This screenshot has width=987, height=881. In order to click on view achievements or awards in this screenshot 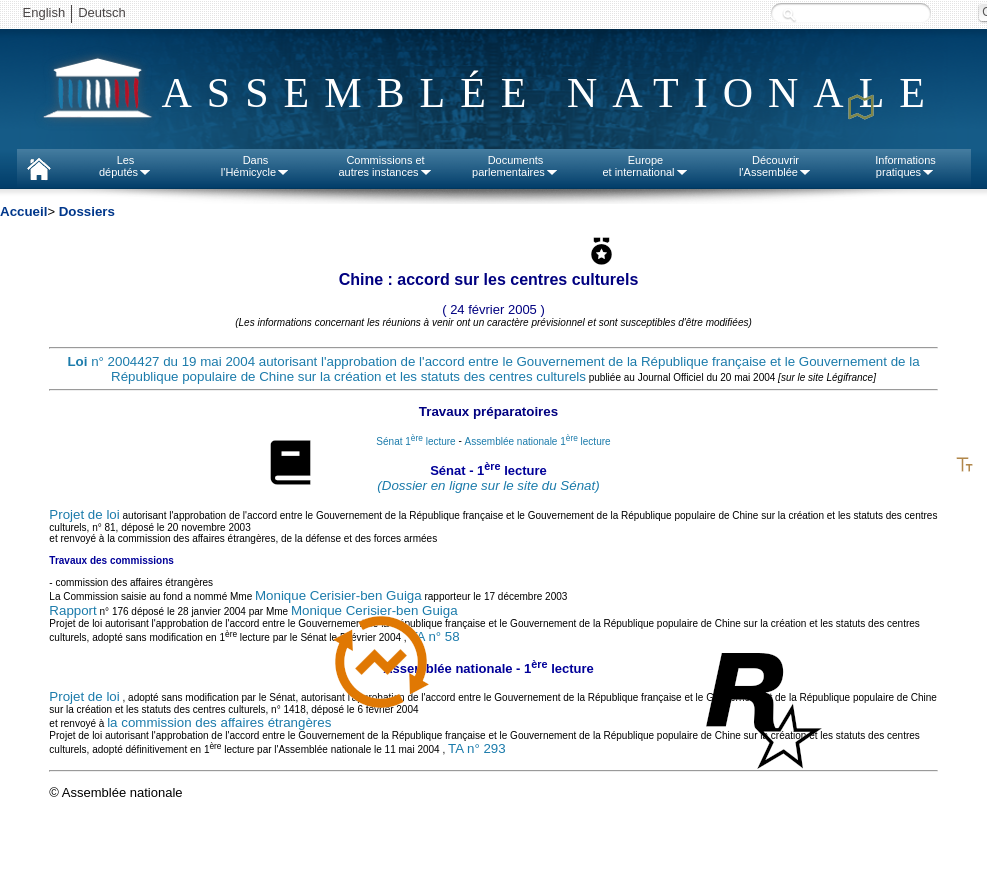, I will do `click(601, 250)`.